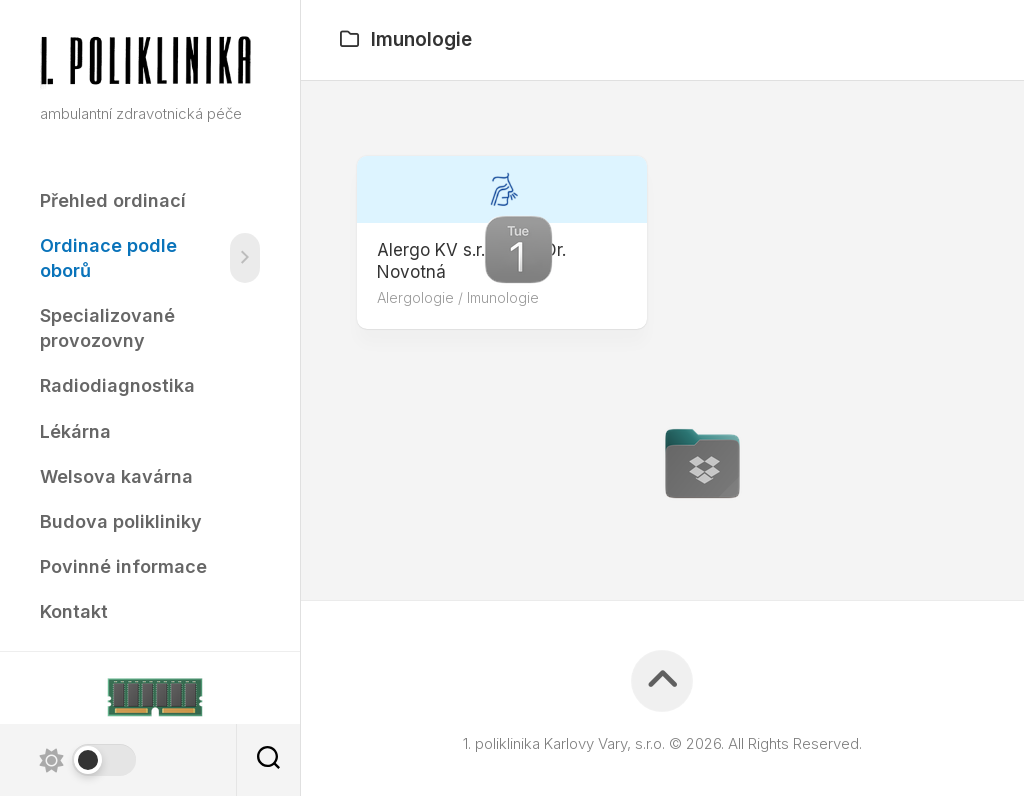 This screenshot has height=796, width=1024. I want to click on open the calendar app, so click(518, 249).